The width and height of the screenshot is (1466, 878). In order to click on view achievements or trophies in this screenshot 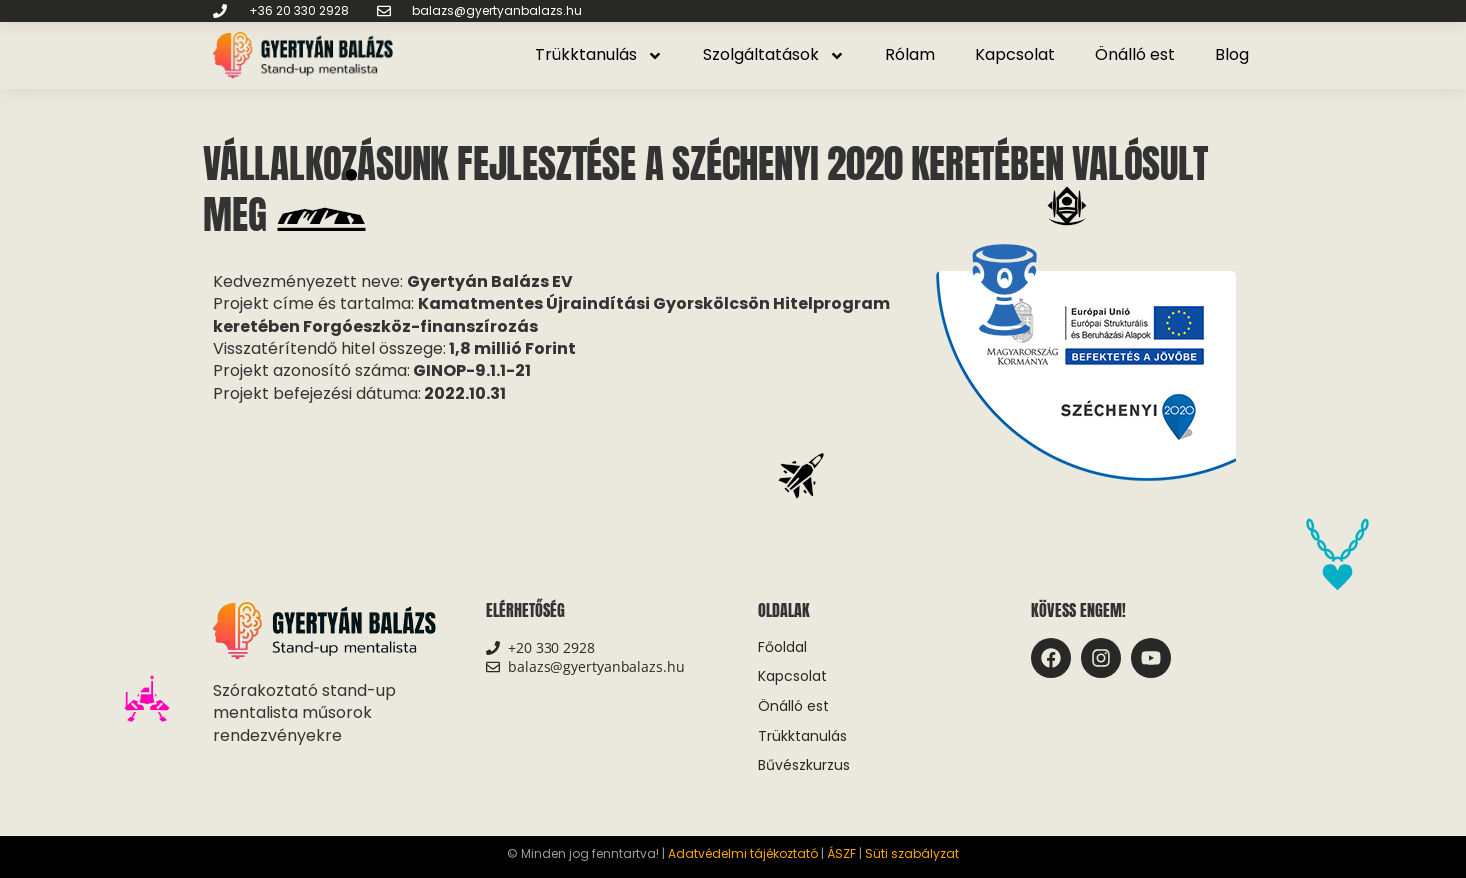, I will do `click(1003, 290)`.